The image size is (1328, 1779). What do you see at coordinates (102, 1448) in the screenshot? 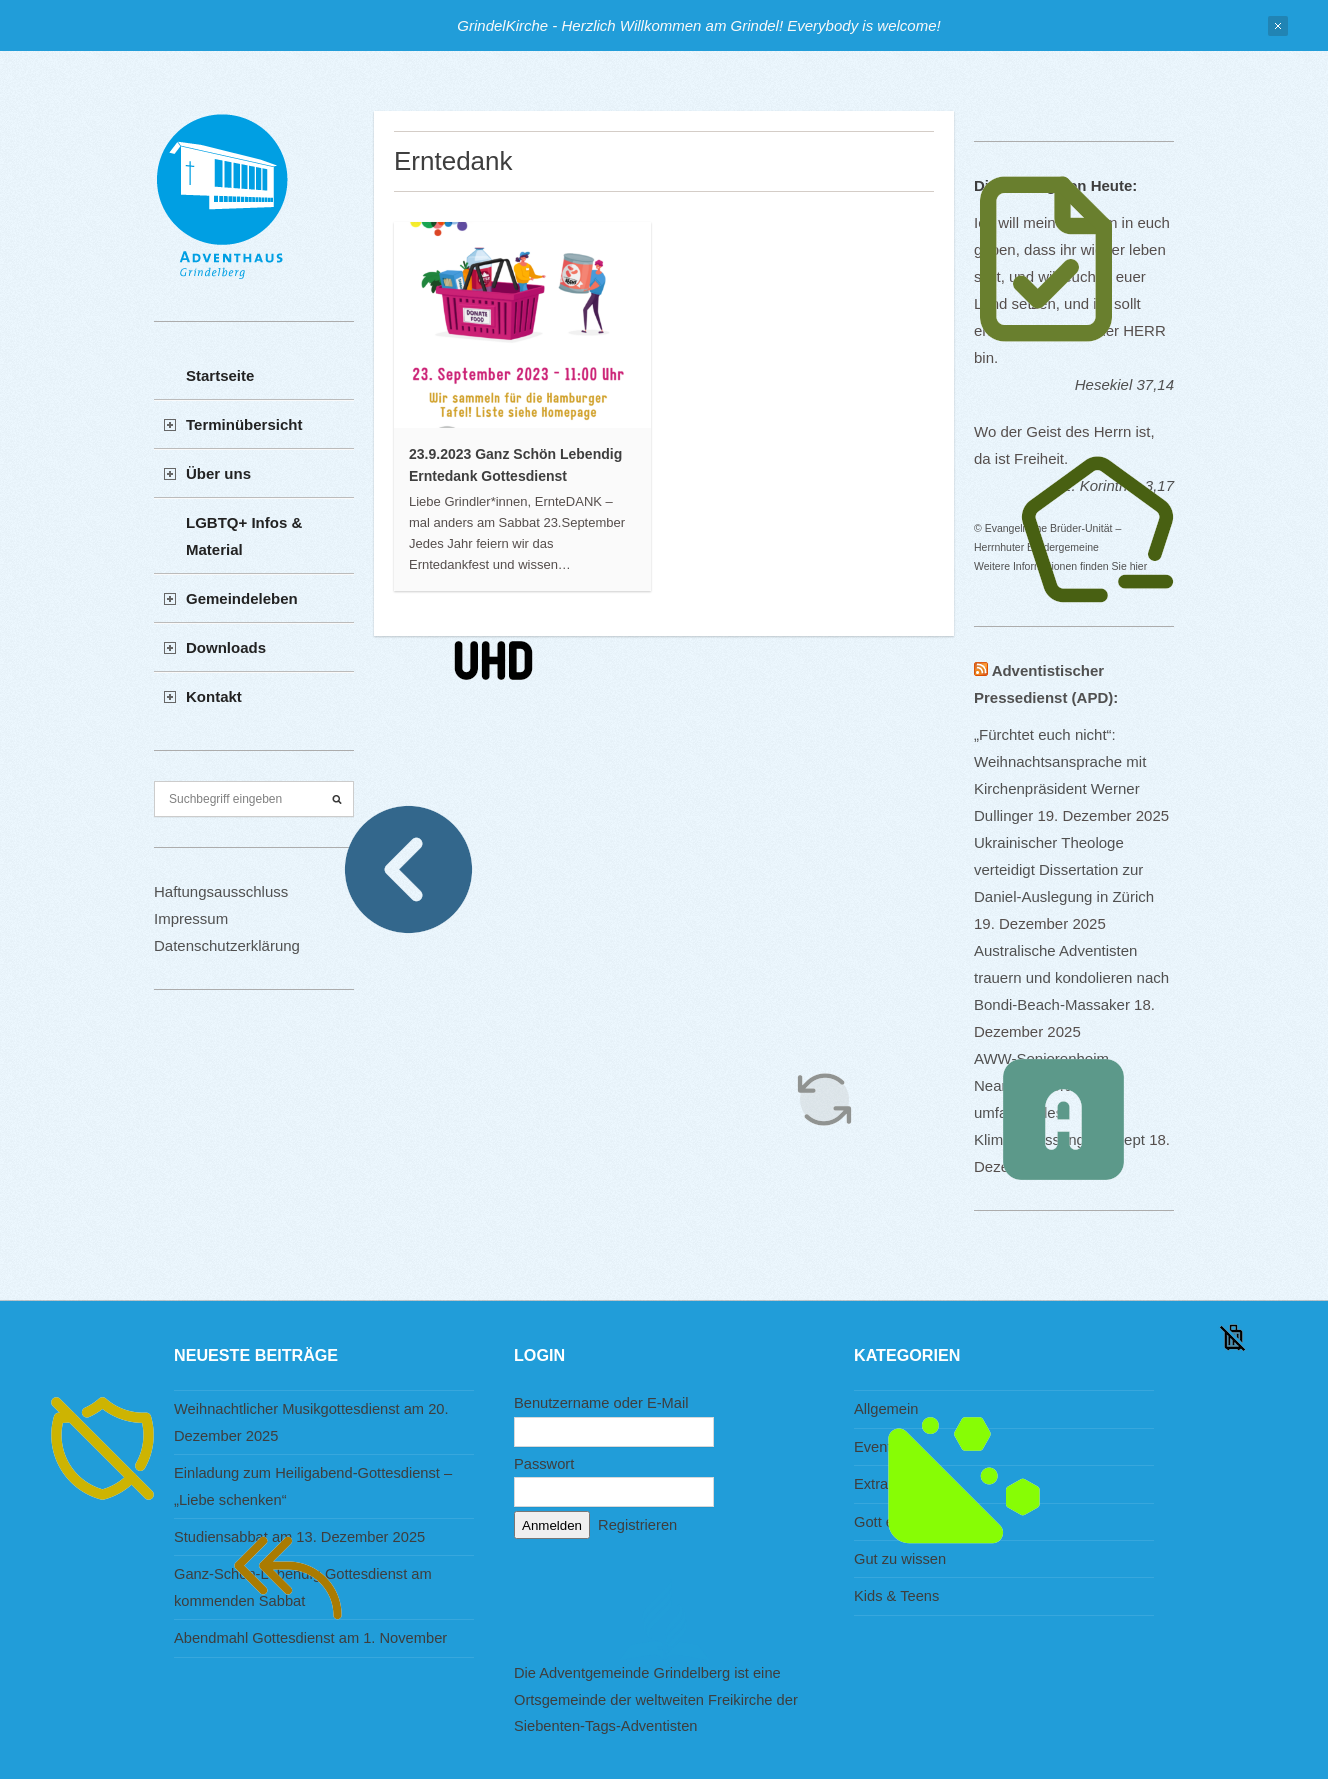
I see `disable security protection` at bounding box center [102, 1448].